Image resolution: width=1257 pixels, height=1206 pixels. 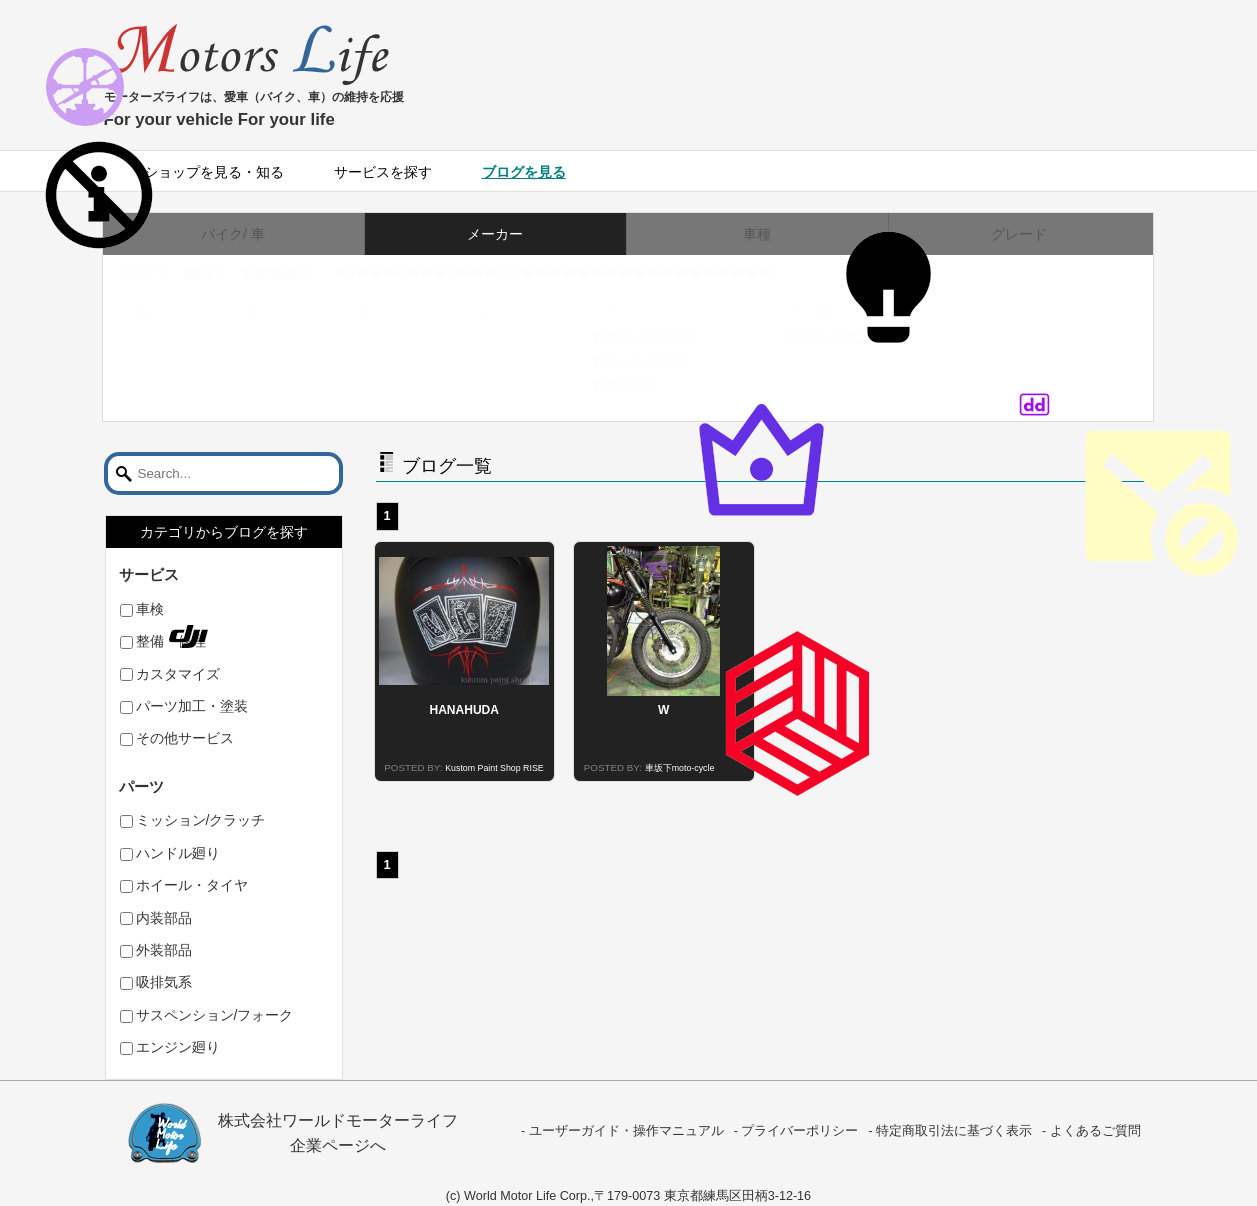 What do you see at coordinates (188, 636) in the screenshot?
I see `DJI brand logo` at bounding box center [188, 636].